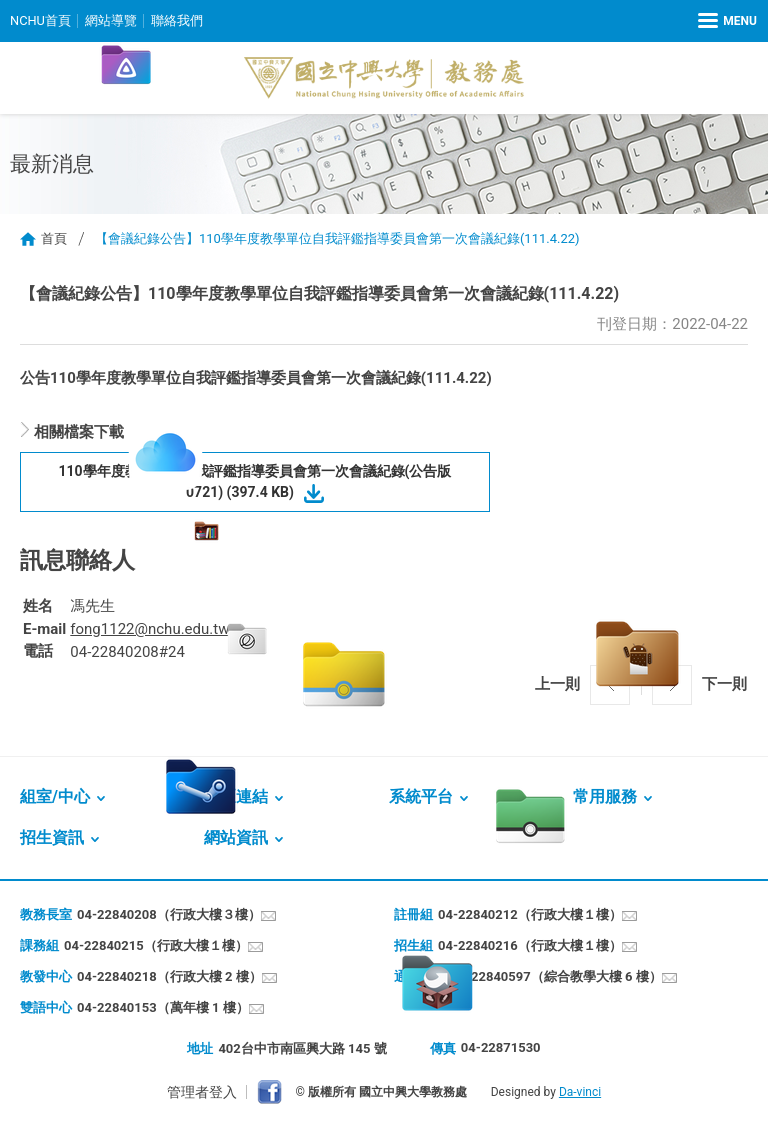  I want to click on open iCloud+ settings and subscription management, so click(165, 453).